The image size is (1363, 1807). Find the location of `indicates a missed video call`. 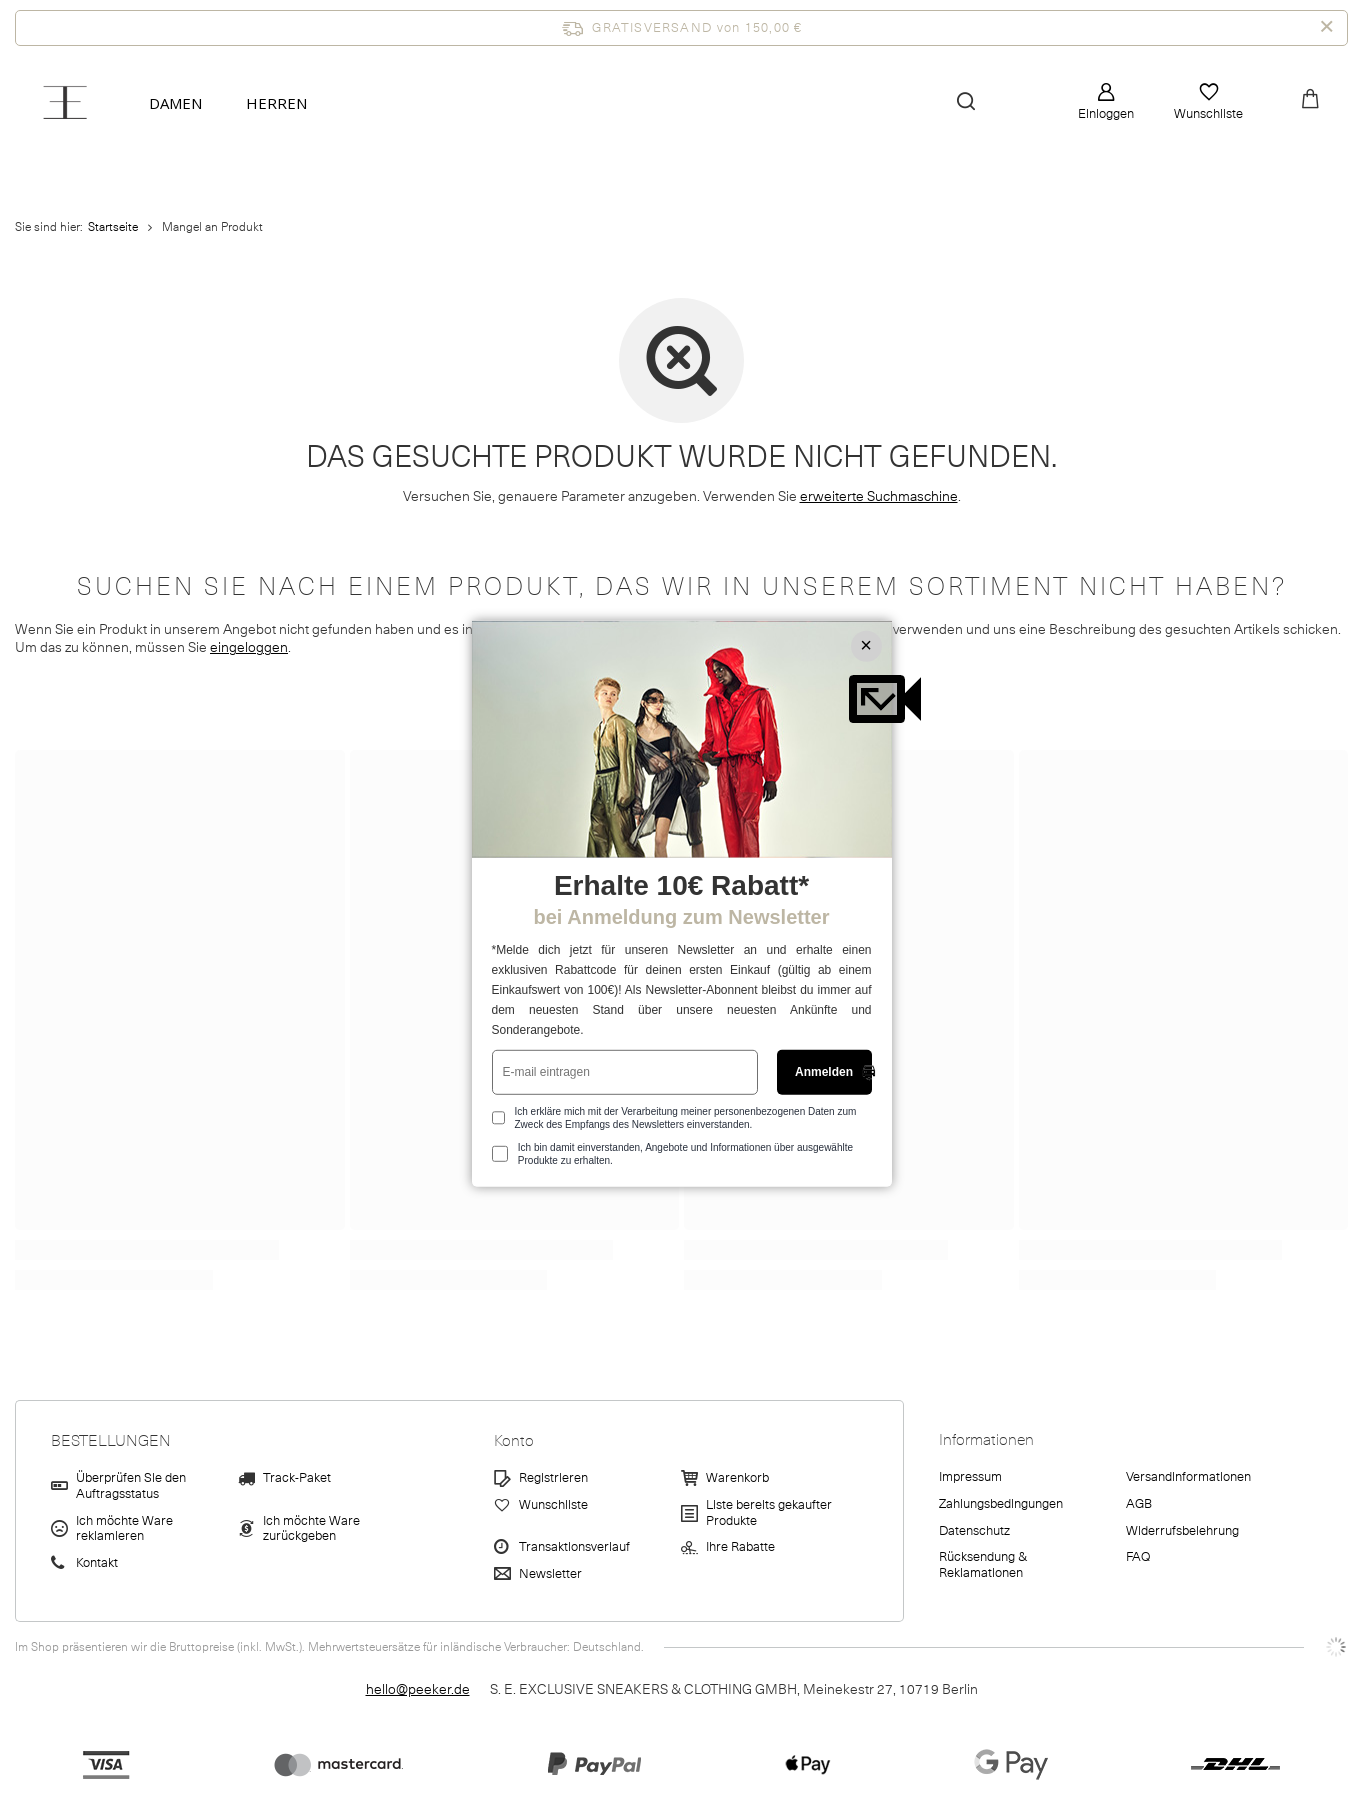

indicates a missed video call is located at coordinates (885, 699).